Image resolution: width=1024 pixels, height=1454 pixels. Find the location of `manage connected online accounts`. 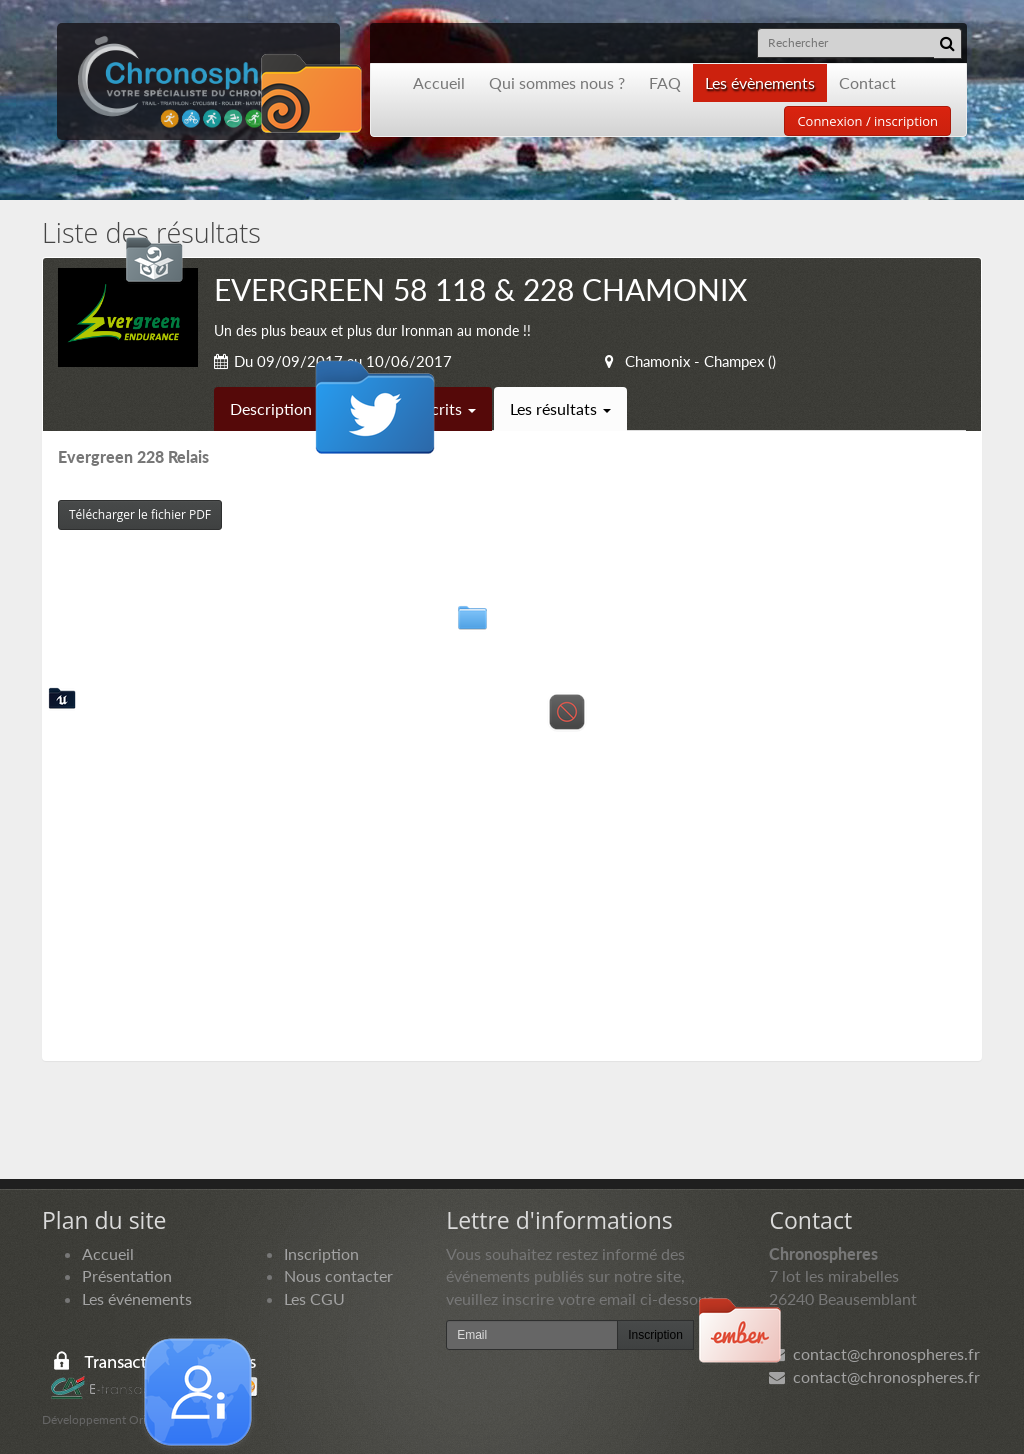

manage connected online accounts is located at coordinates (198, 1394).